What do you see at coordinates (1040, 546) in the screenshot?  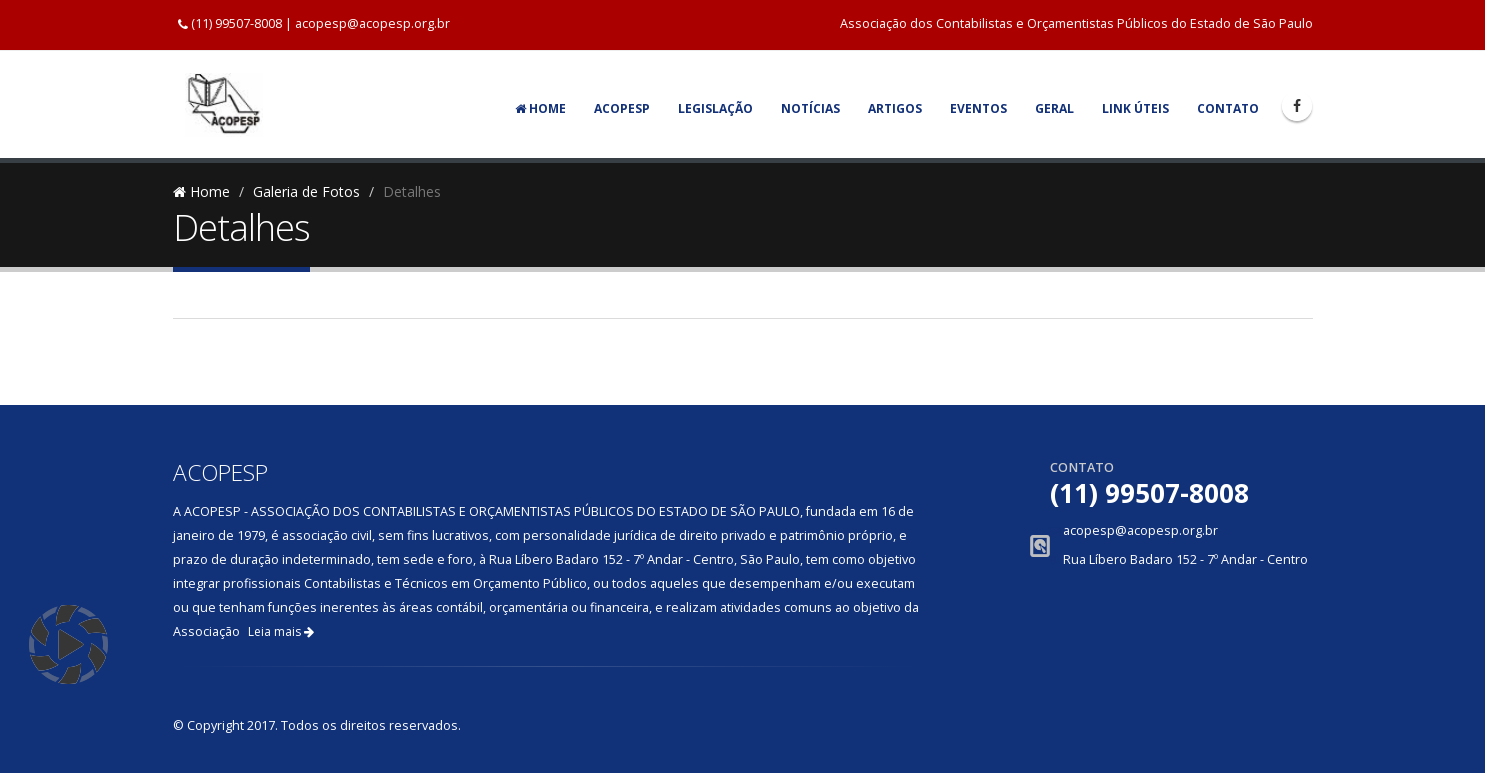 I see `access zip drive or removable media` at bounding box center [1040, 546].